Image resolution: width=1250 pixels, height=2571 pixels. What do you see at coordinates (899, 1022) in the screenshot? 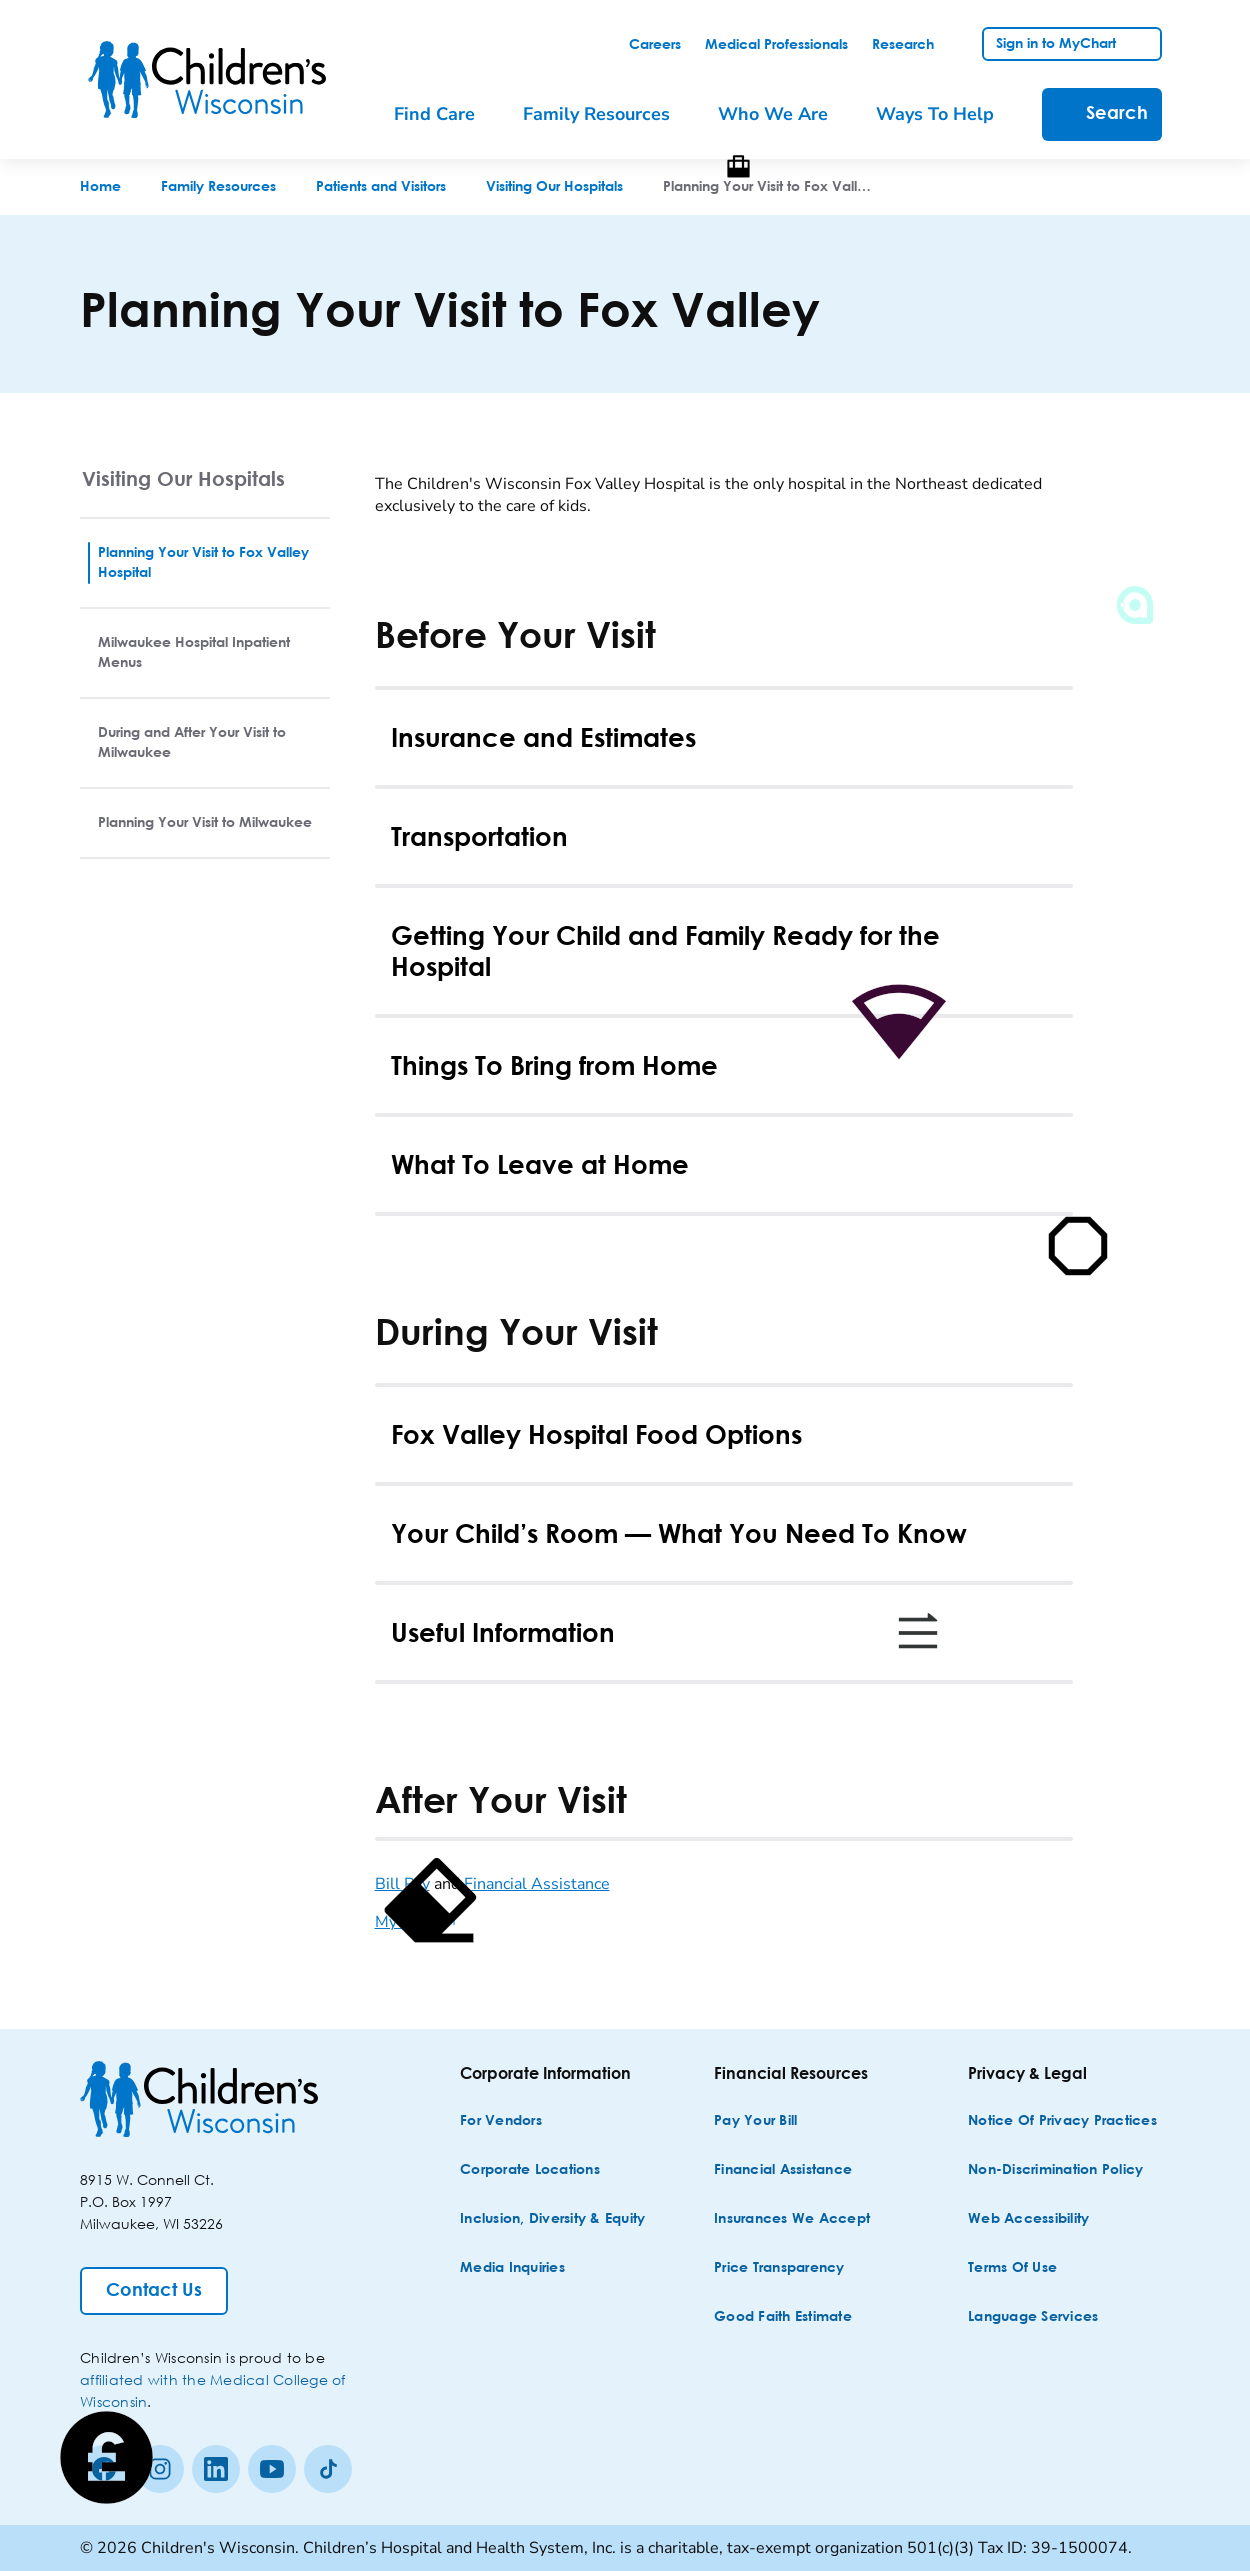
I see `indicates weak wifi signal strength` at bounding box center [899, 1022].